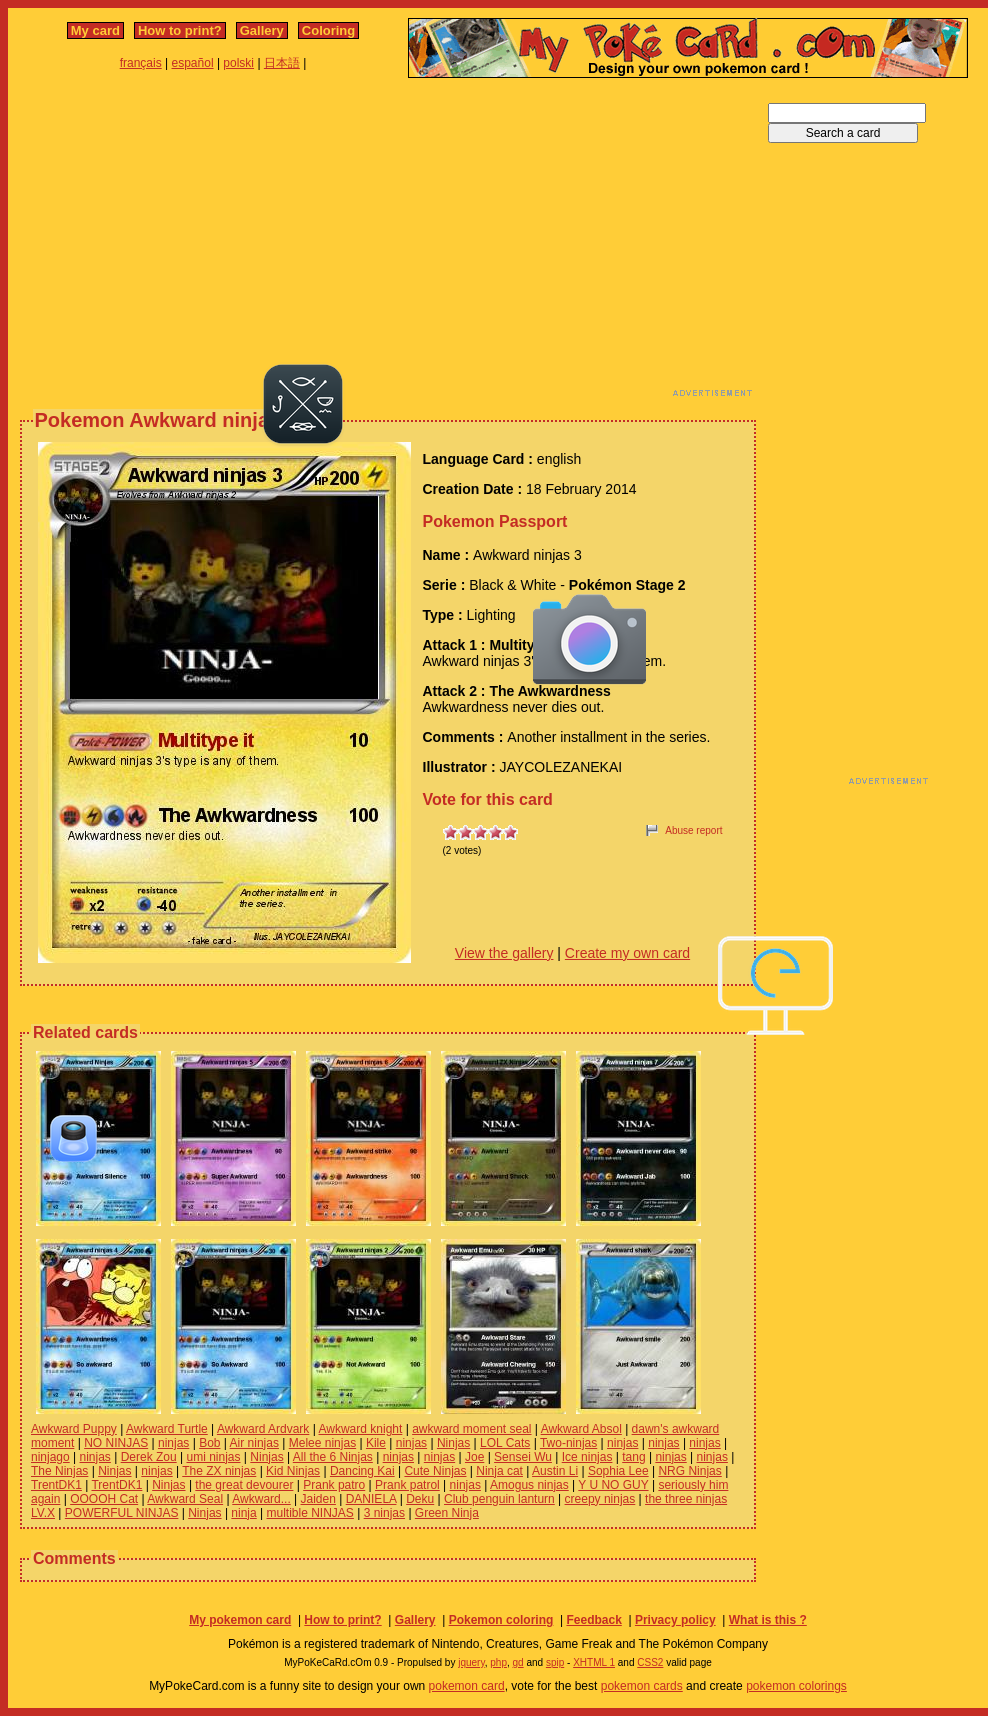  I want to click on open the camera app, so click(589, 639).